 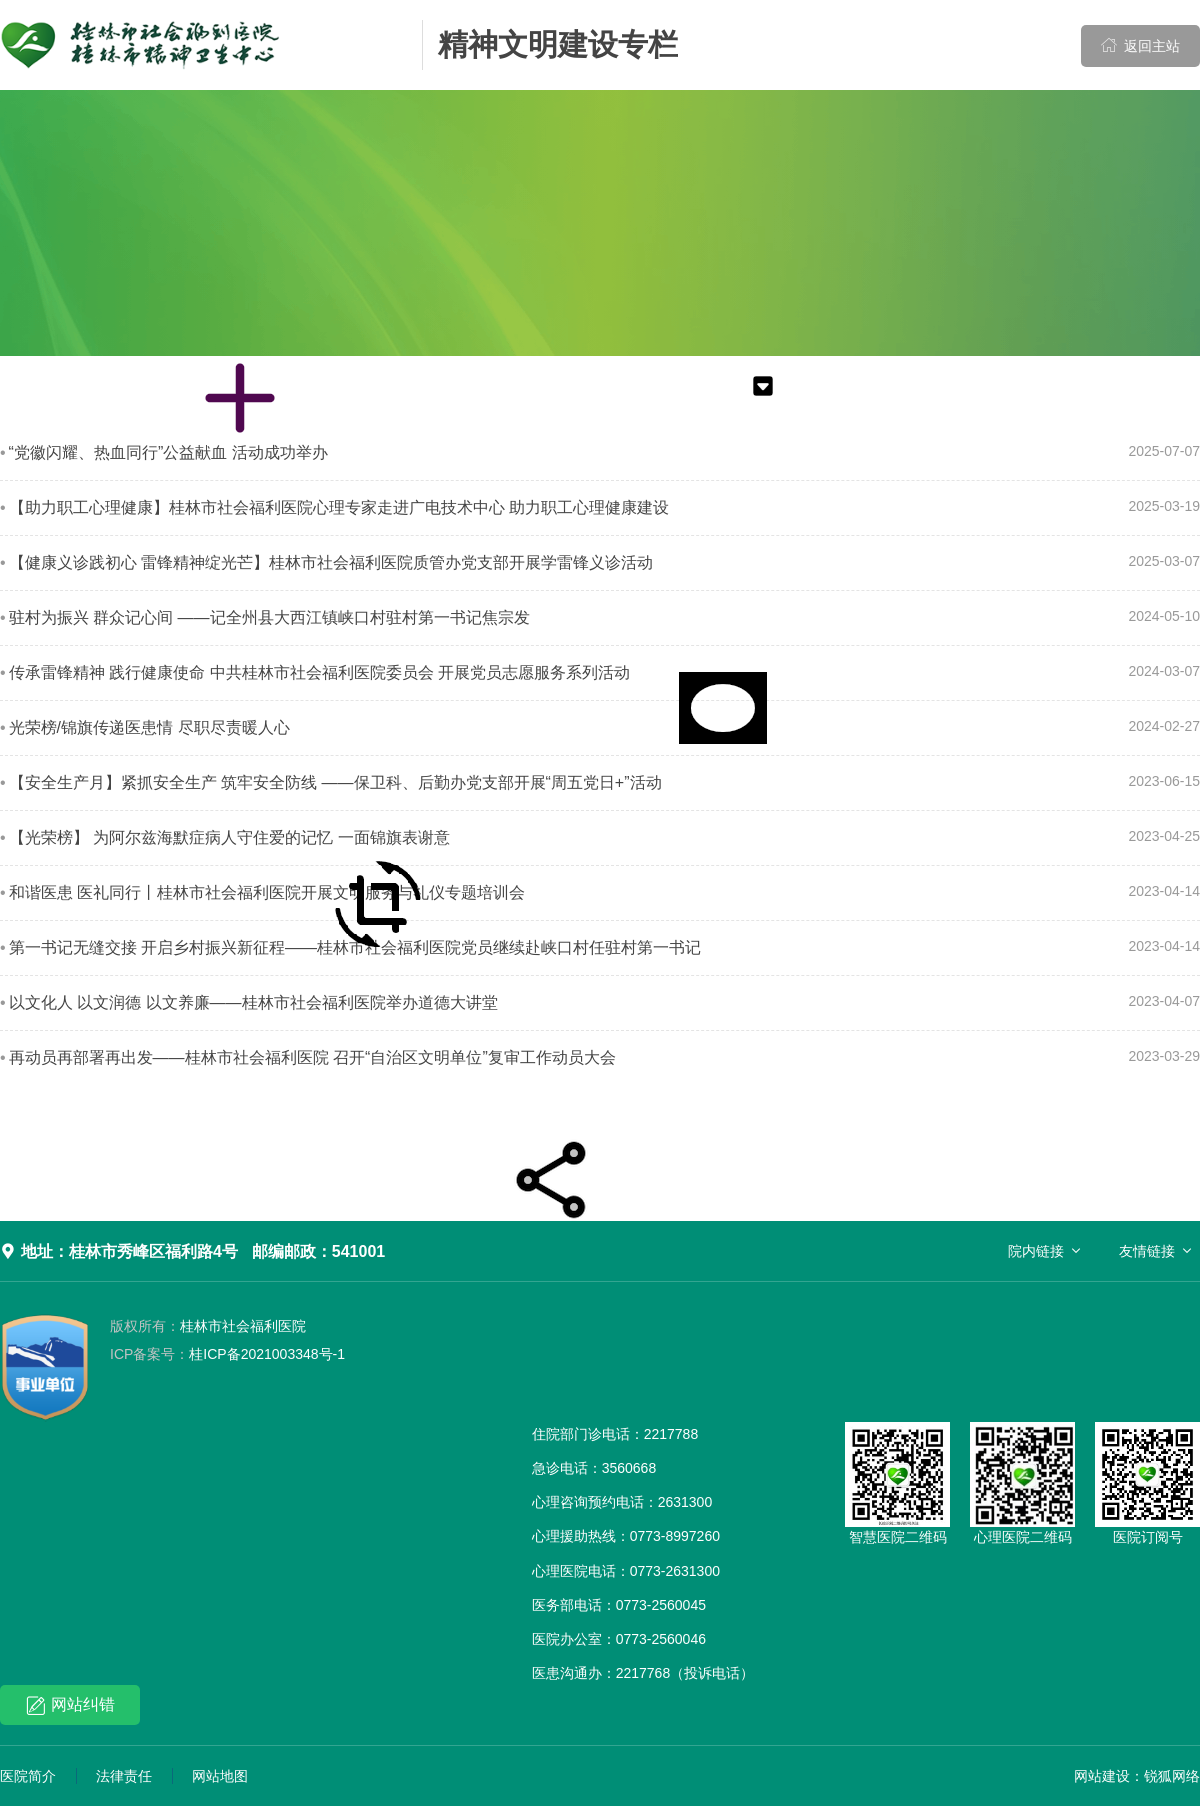 I want to click on rotate and crop an image, so click(x=378, y=904).